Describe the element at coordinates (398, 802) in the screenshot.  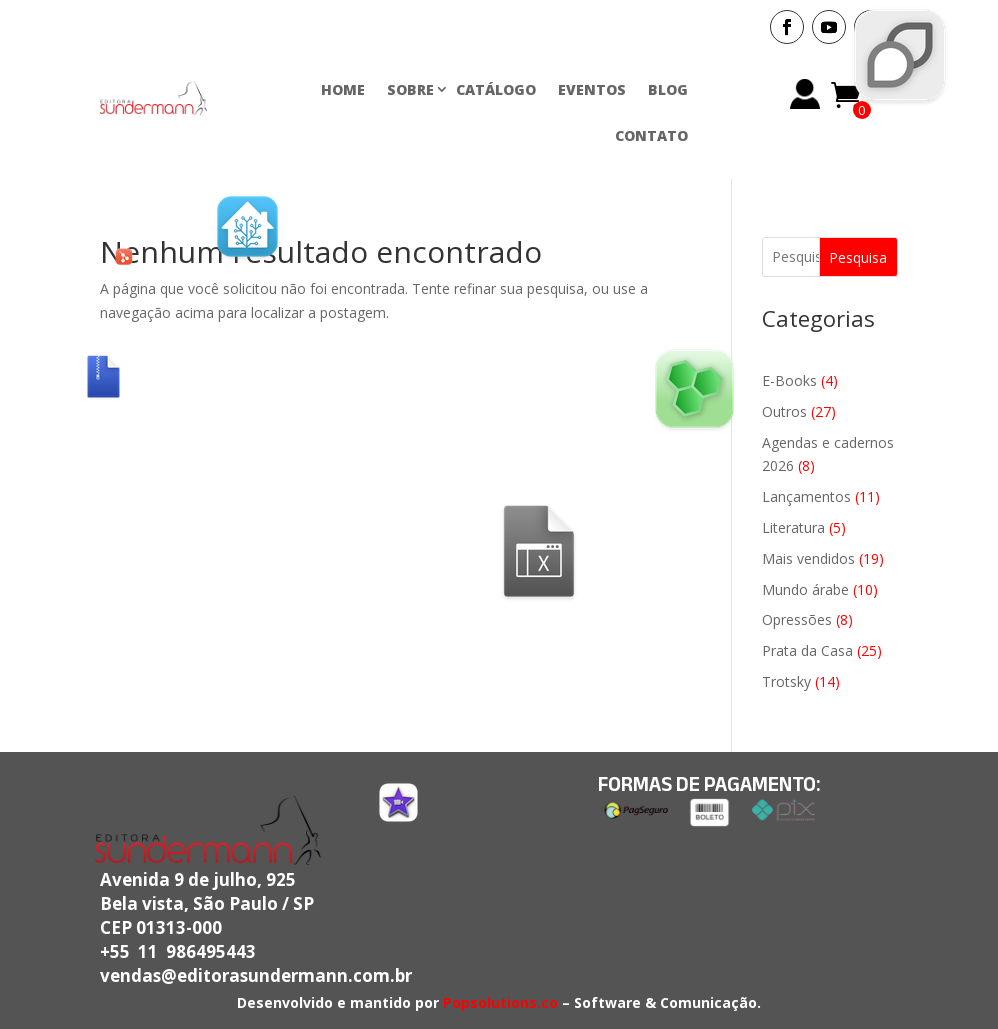
I see `open iMovie to edit videos` at that location.